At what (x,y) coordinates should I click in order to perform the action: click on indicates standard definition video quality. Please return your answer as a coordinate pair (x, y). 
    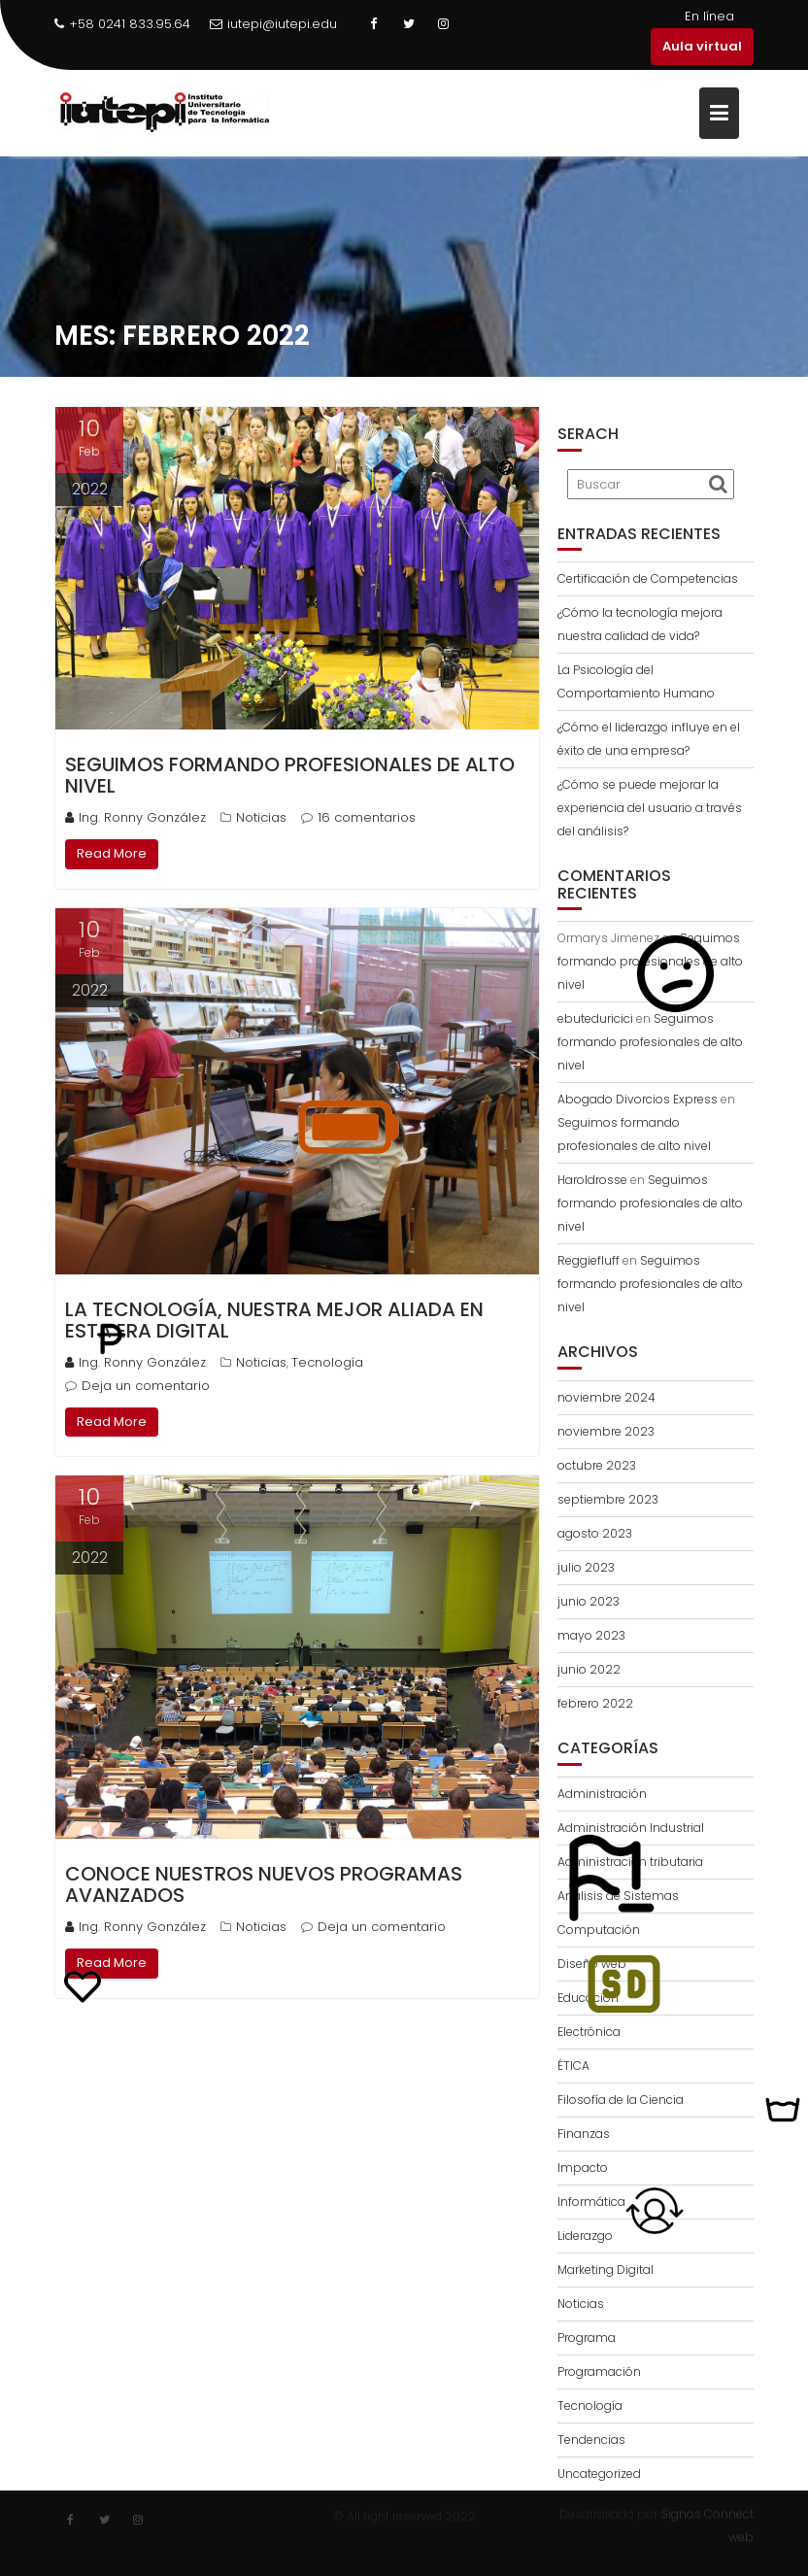
    Looking at the image, I should click on (623, 1983).